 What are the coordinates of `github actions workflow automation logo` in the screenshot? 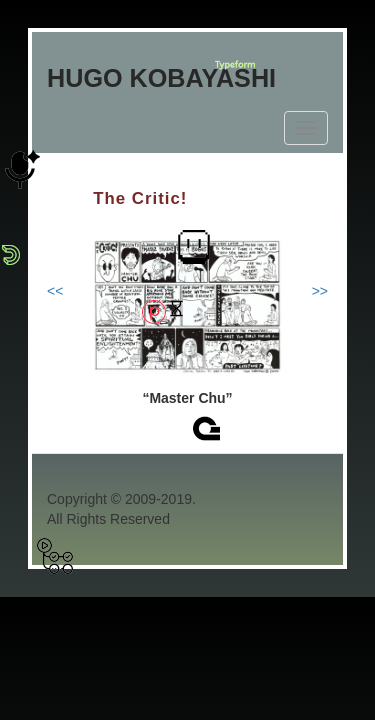 It's located at (55, 556).